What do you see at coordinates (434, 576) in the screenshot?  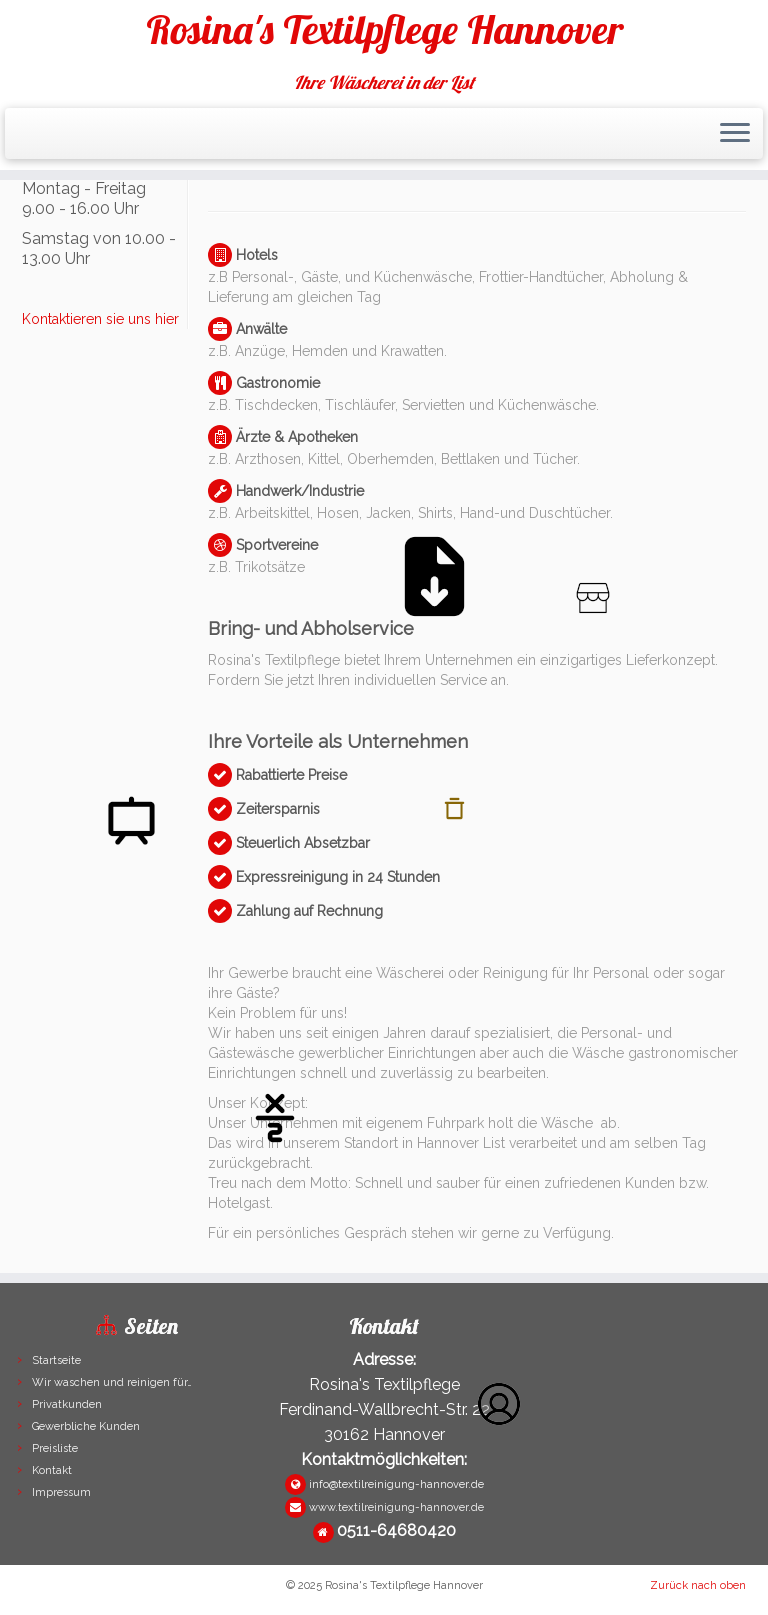 I see `download file` at bounding box center [434, 576].